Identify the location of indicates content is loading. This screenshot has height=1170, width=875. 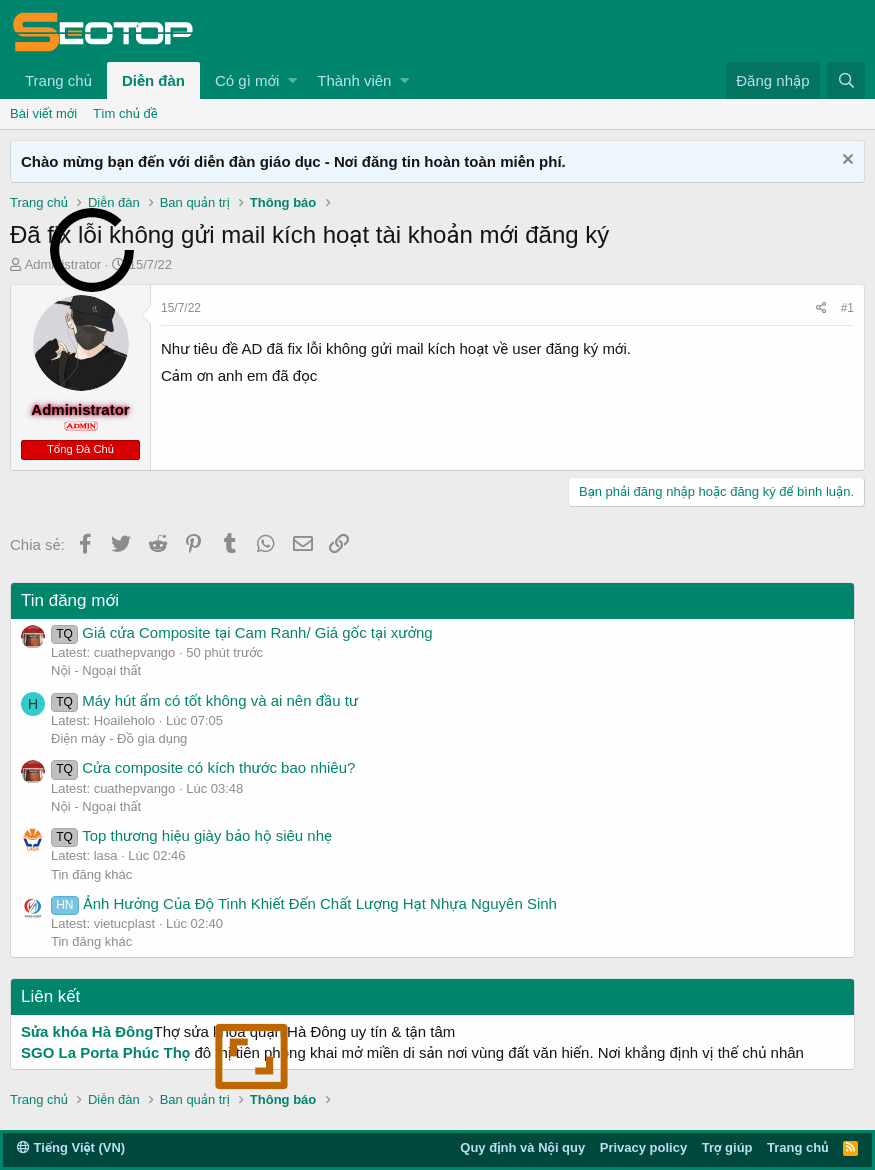
(92, 250).